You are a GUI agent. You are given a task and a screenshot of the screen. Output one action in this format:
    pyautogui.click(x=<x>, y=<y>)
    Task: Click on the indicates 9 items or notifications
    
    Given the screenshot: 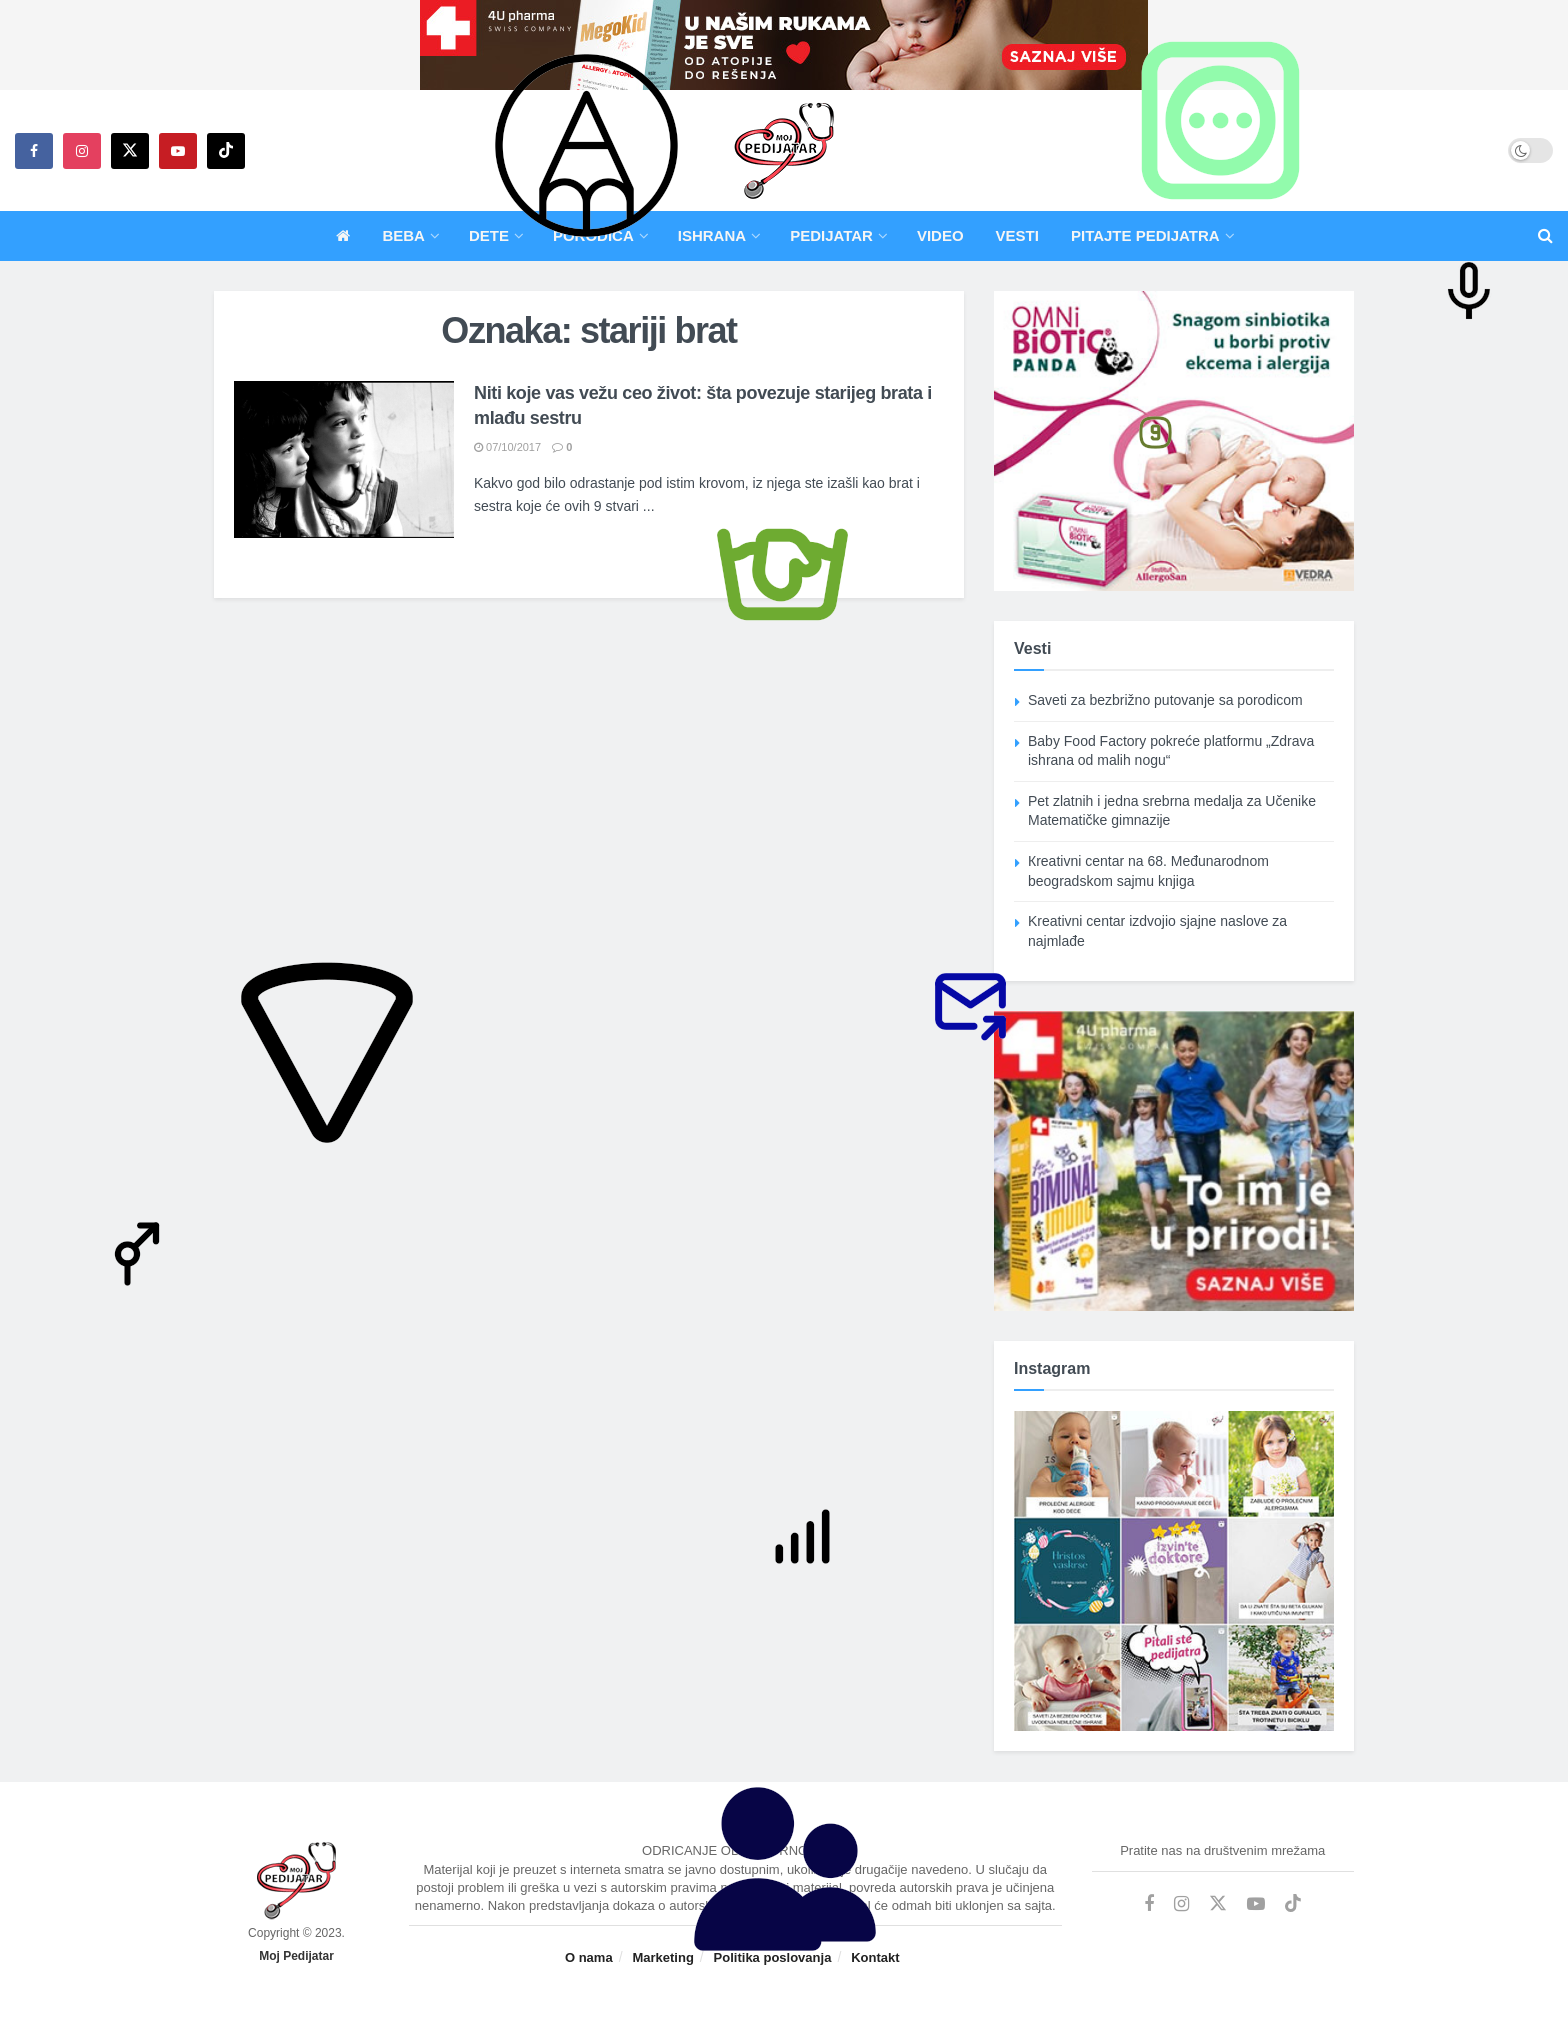 What is the action you would take?
    pyautogui.click(x=1155, y=432)
    